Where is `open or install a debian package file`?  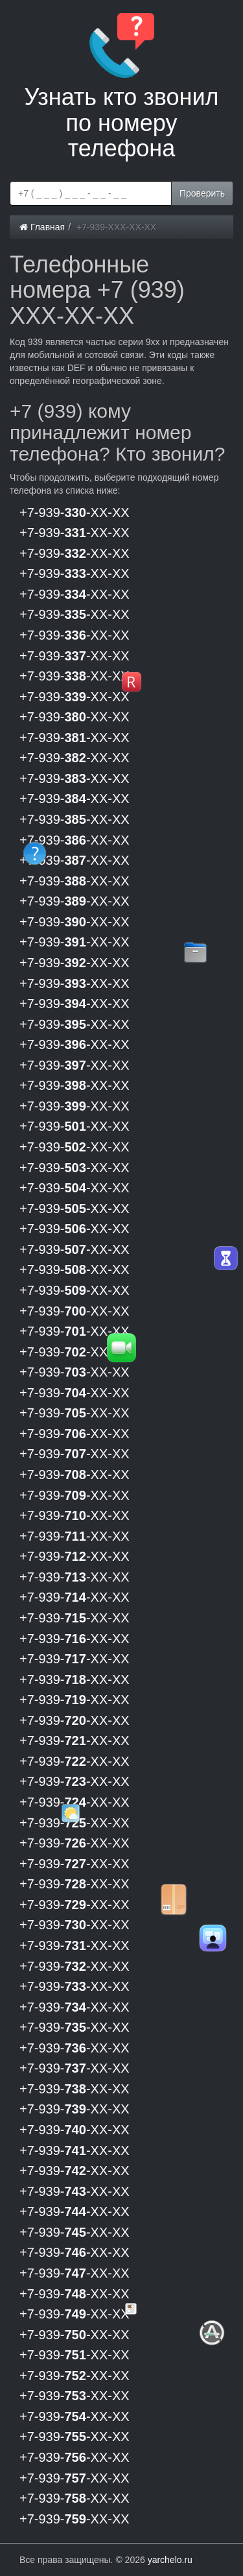 open or install a debian package file is located at coordinates (174, 1899).